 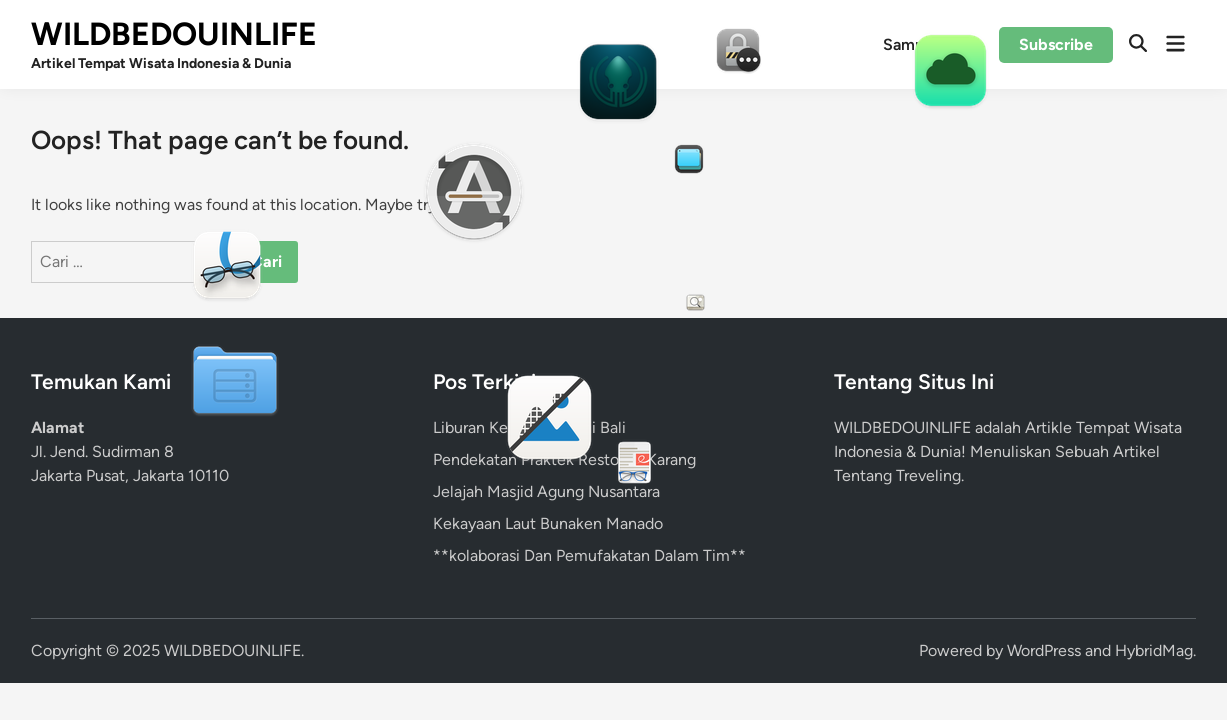 What do you see at coordinates (950, 70) in the screenshot?
I see `open 4k video downloader app` at bounding box center [950, 70].